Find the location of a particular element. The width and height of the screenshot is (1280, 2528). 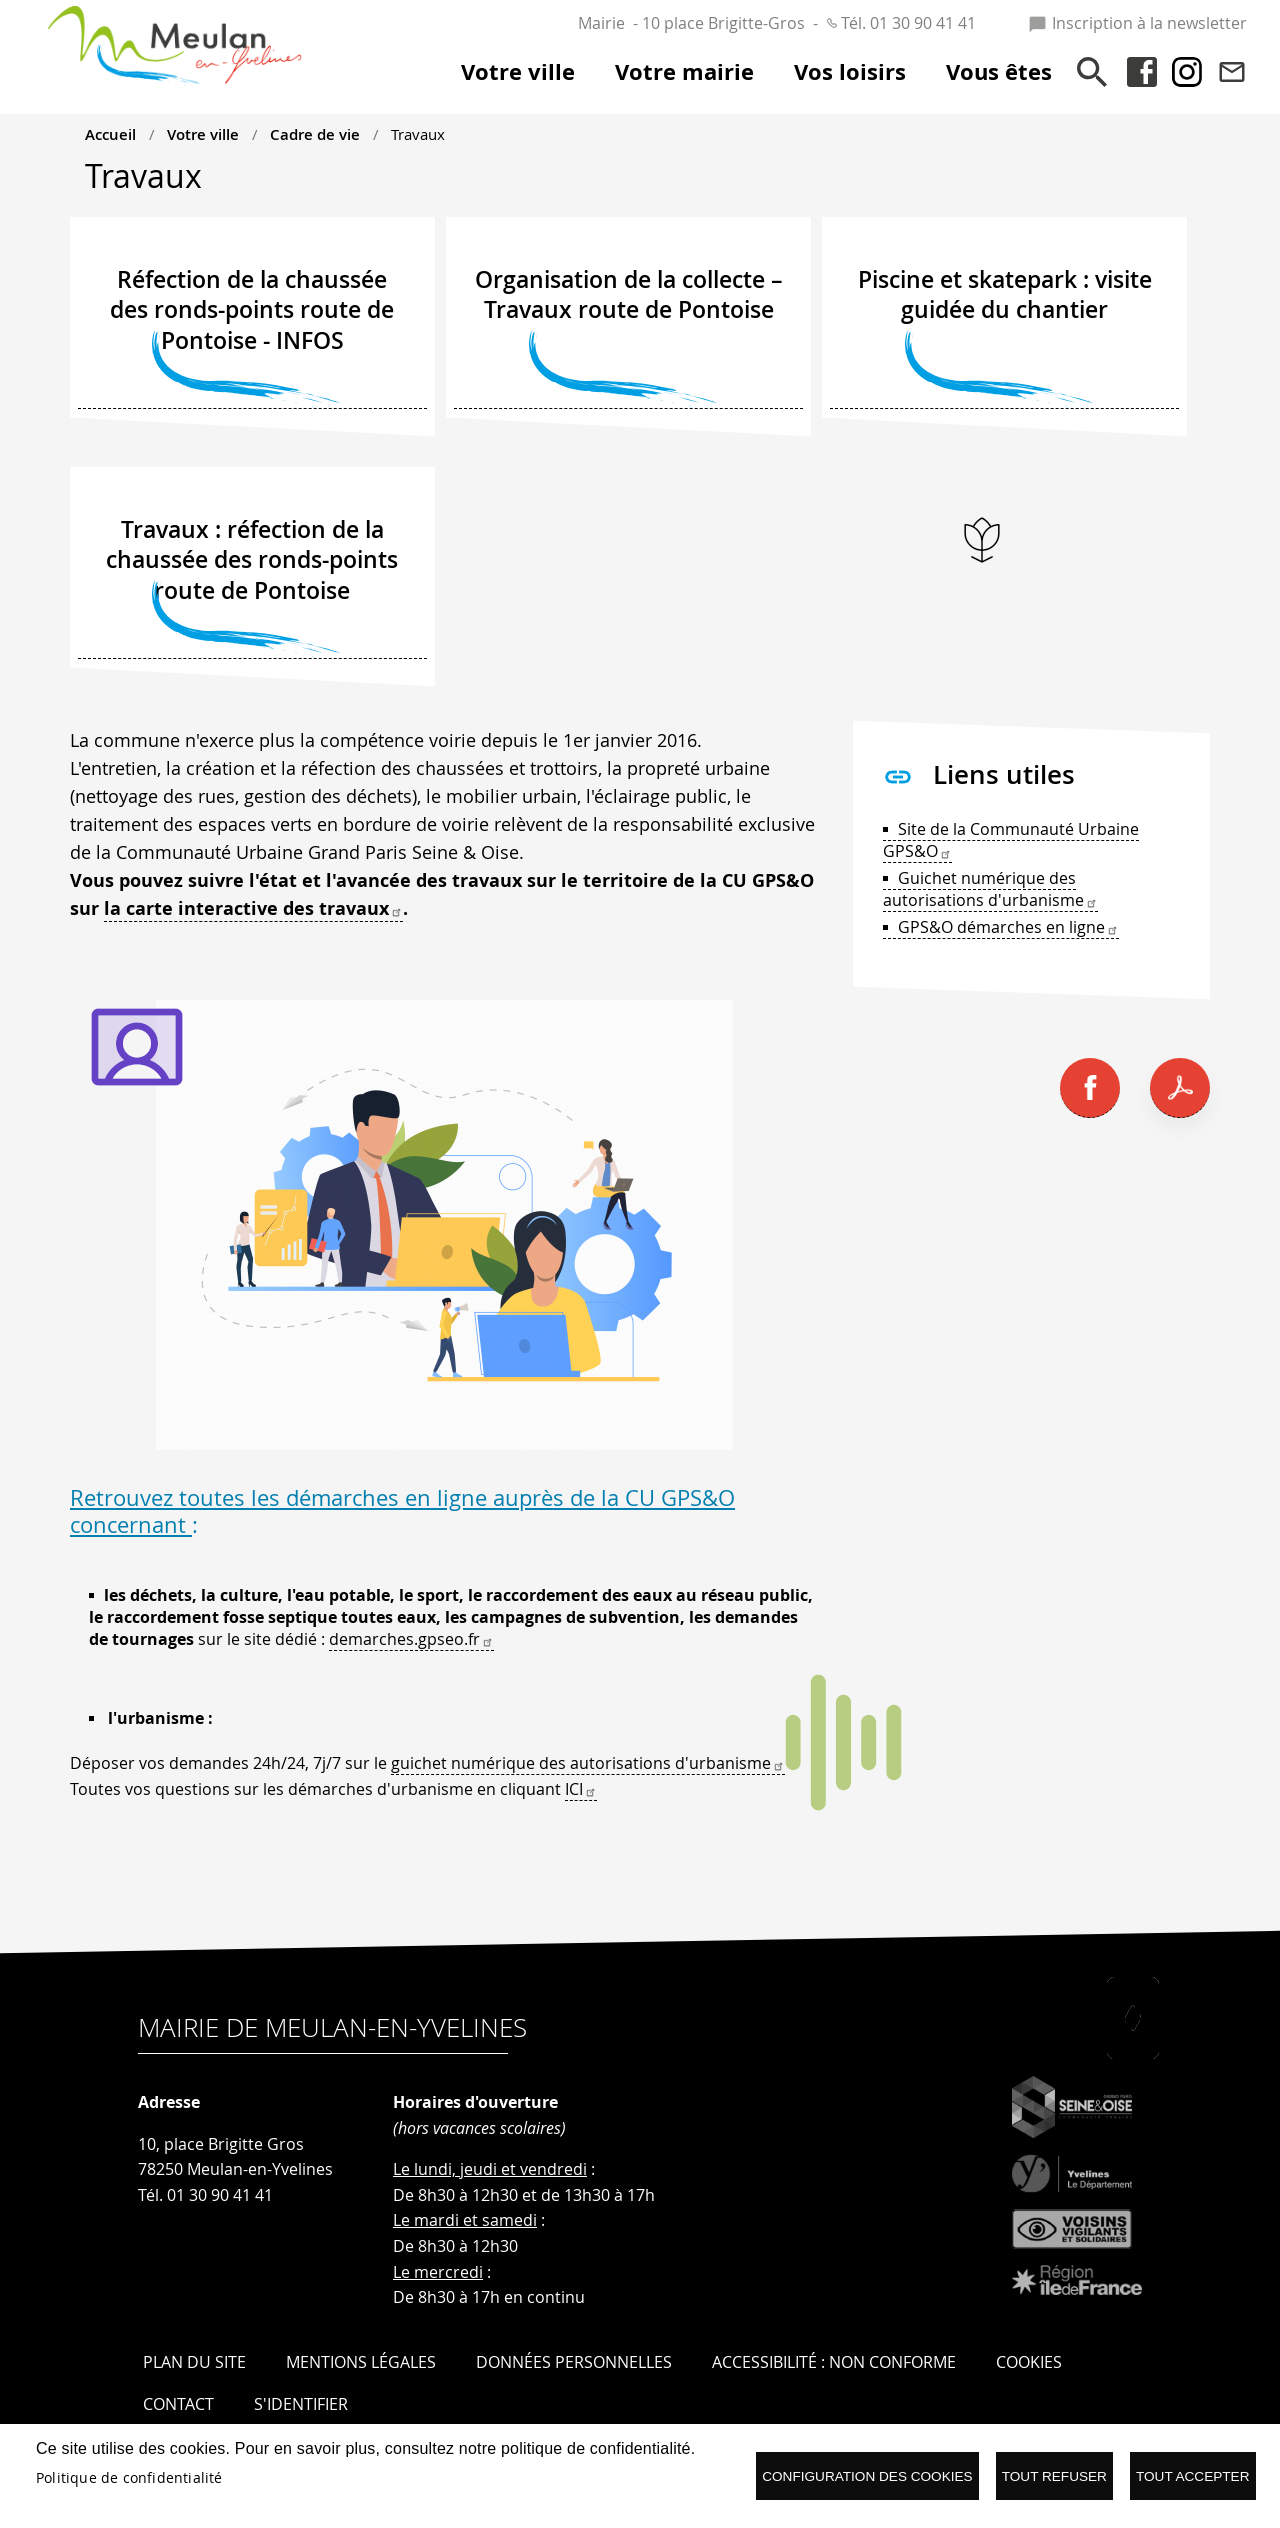

view garden or plant-related content is located at coordinates (982, 540).